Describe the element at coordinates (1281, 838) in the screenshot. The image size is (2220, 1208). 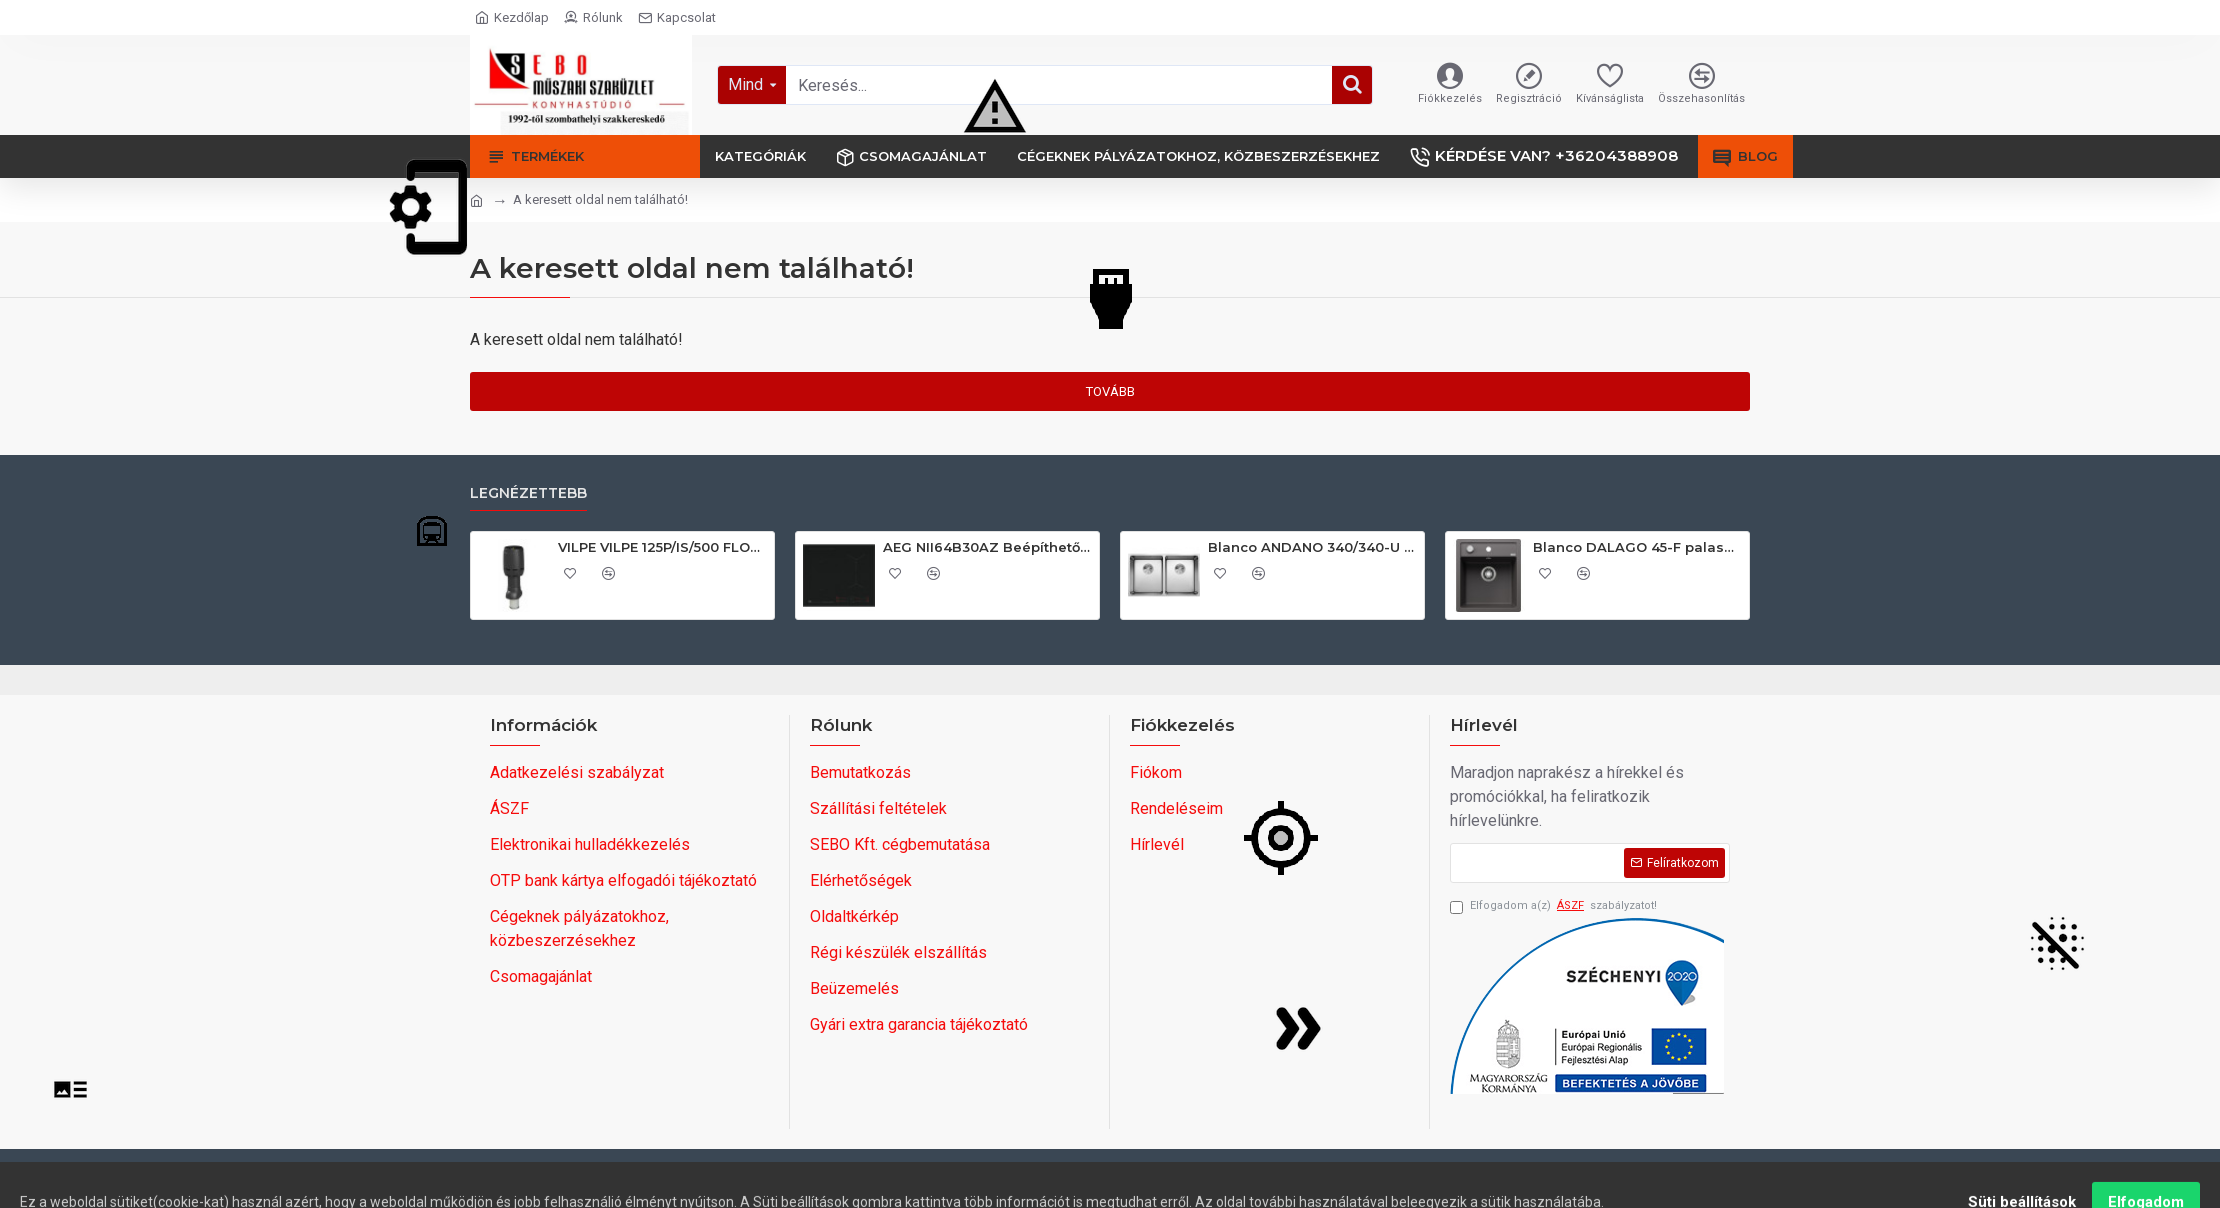
I see `center map on your current location` at that location.